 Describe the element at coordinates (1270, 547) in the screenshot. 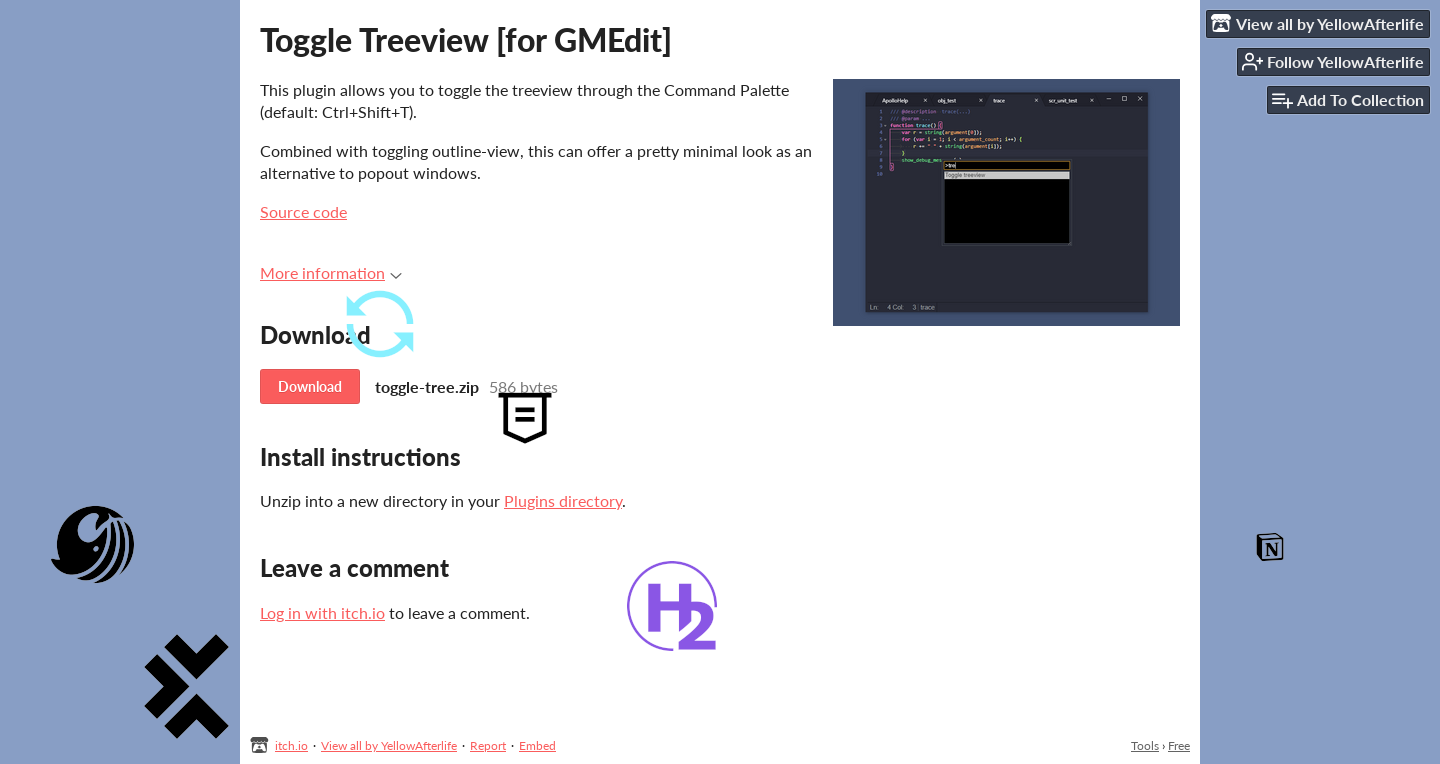

I see `open Notion app` at that location.